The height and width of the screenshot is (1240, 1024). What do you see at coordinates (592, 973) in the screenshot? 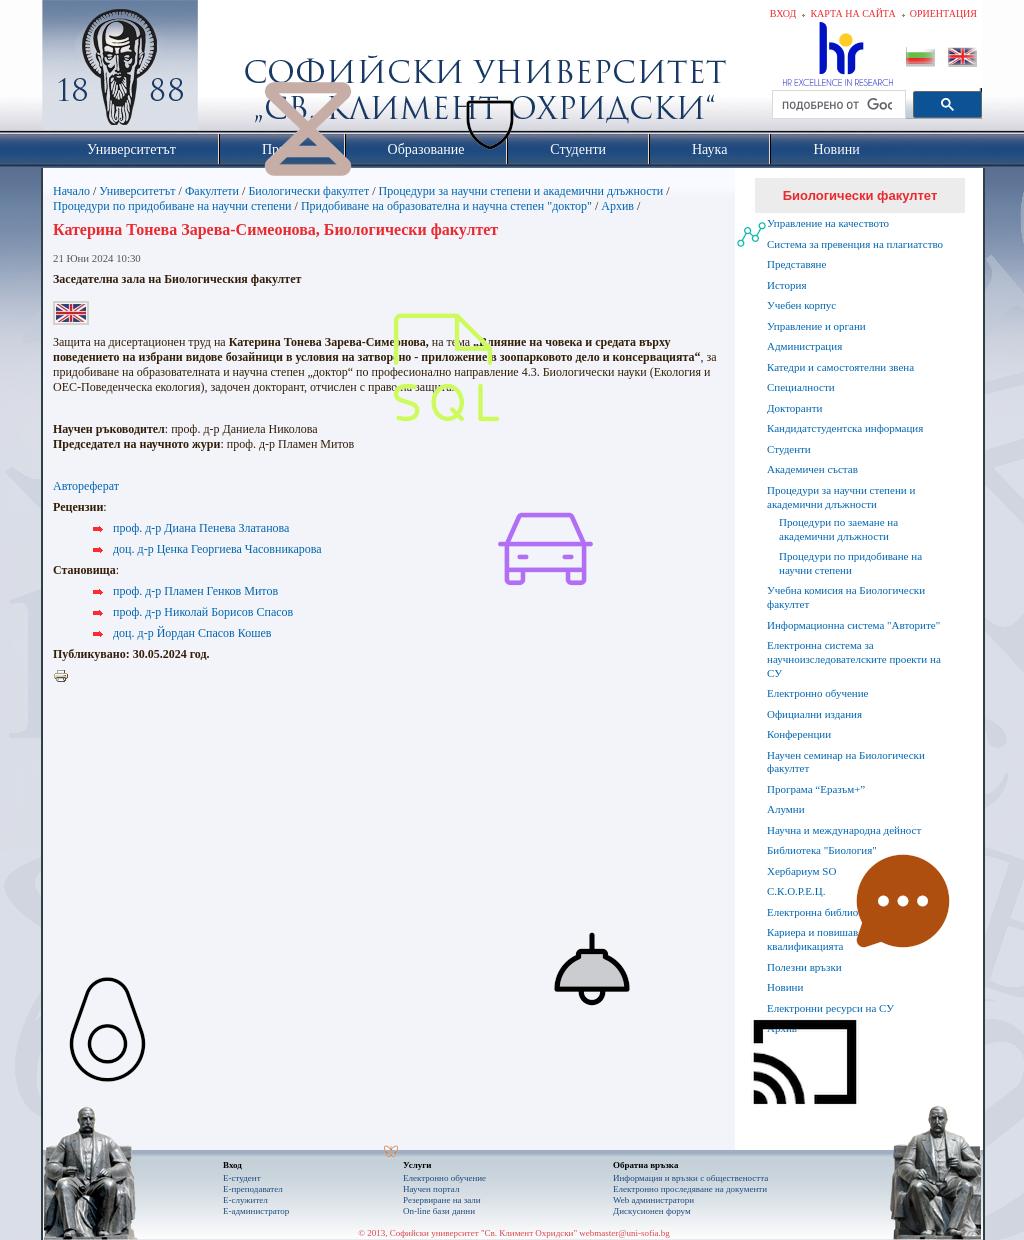
I see `toggle pendant lamp on/off` at bounding box center [592, 973].